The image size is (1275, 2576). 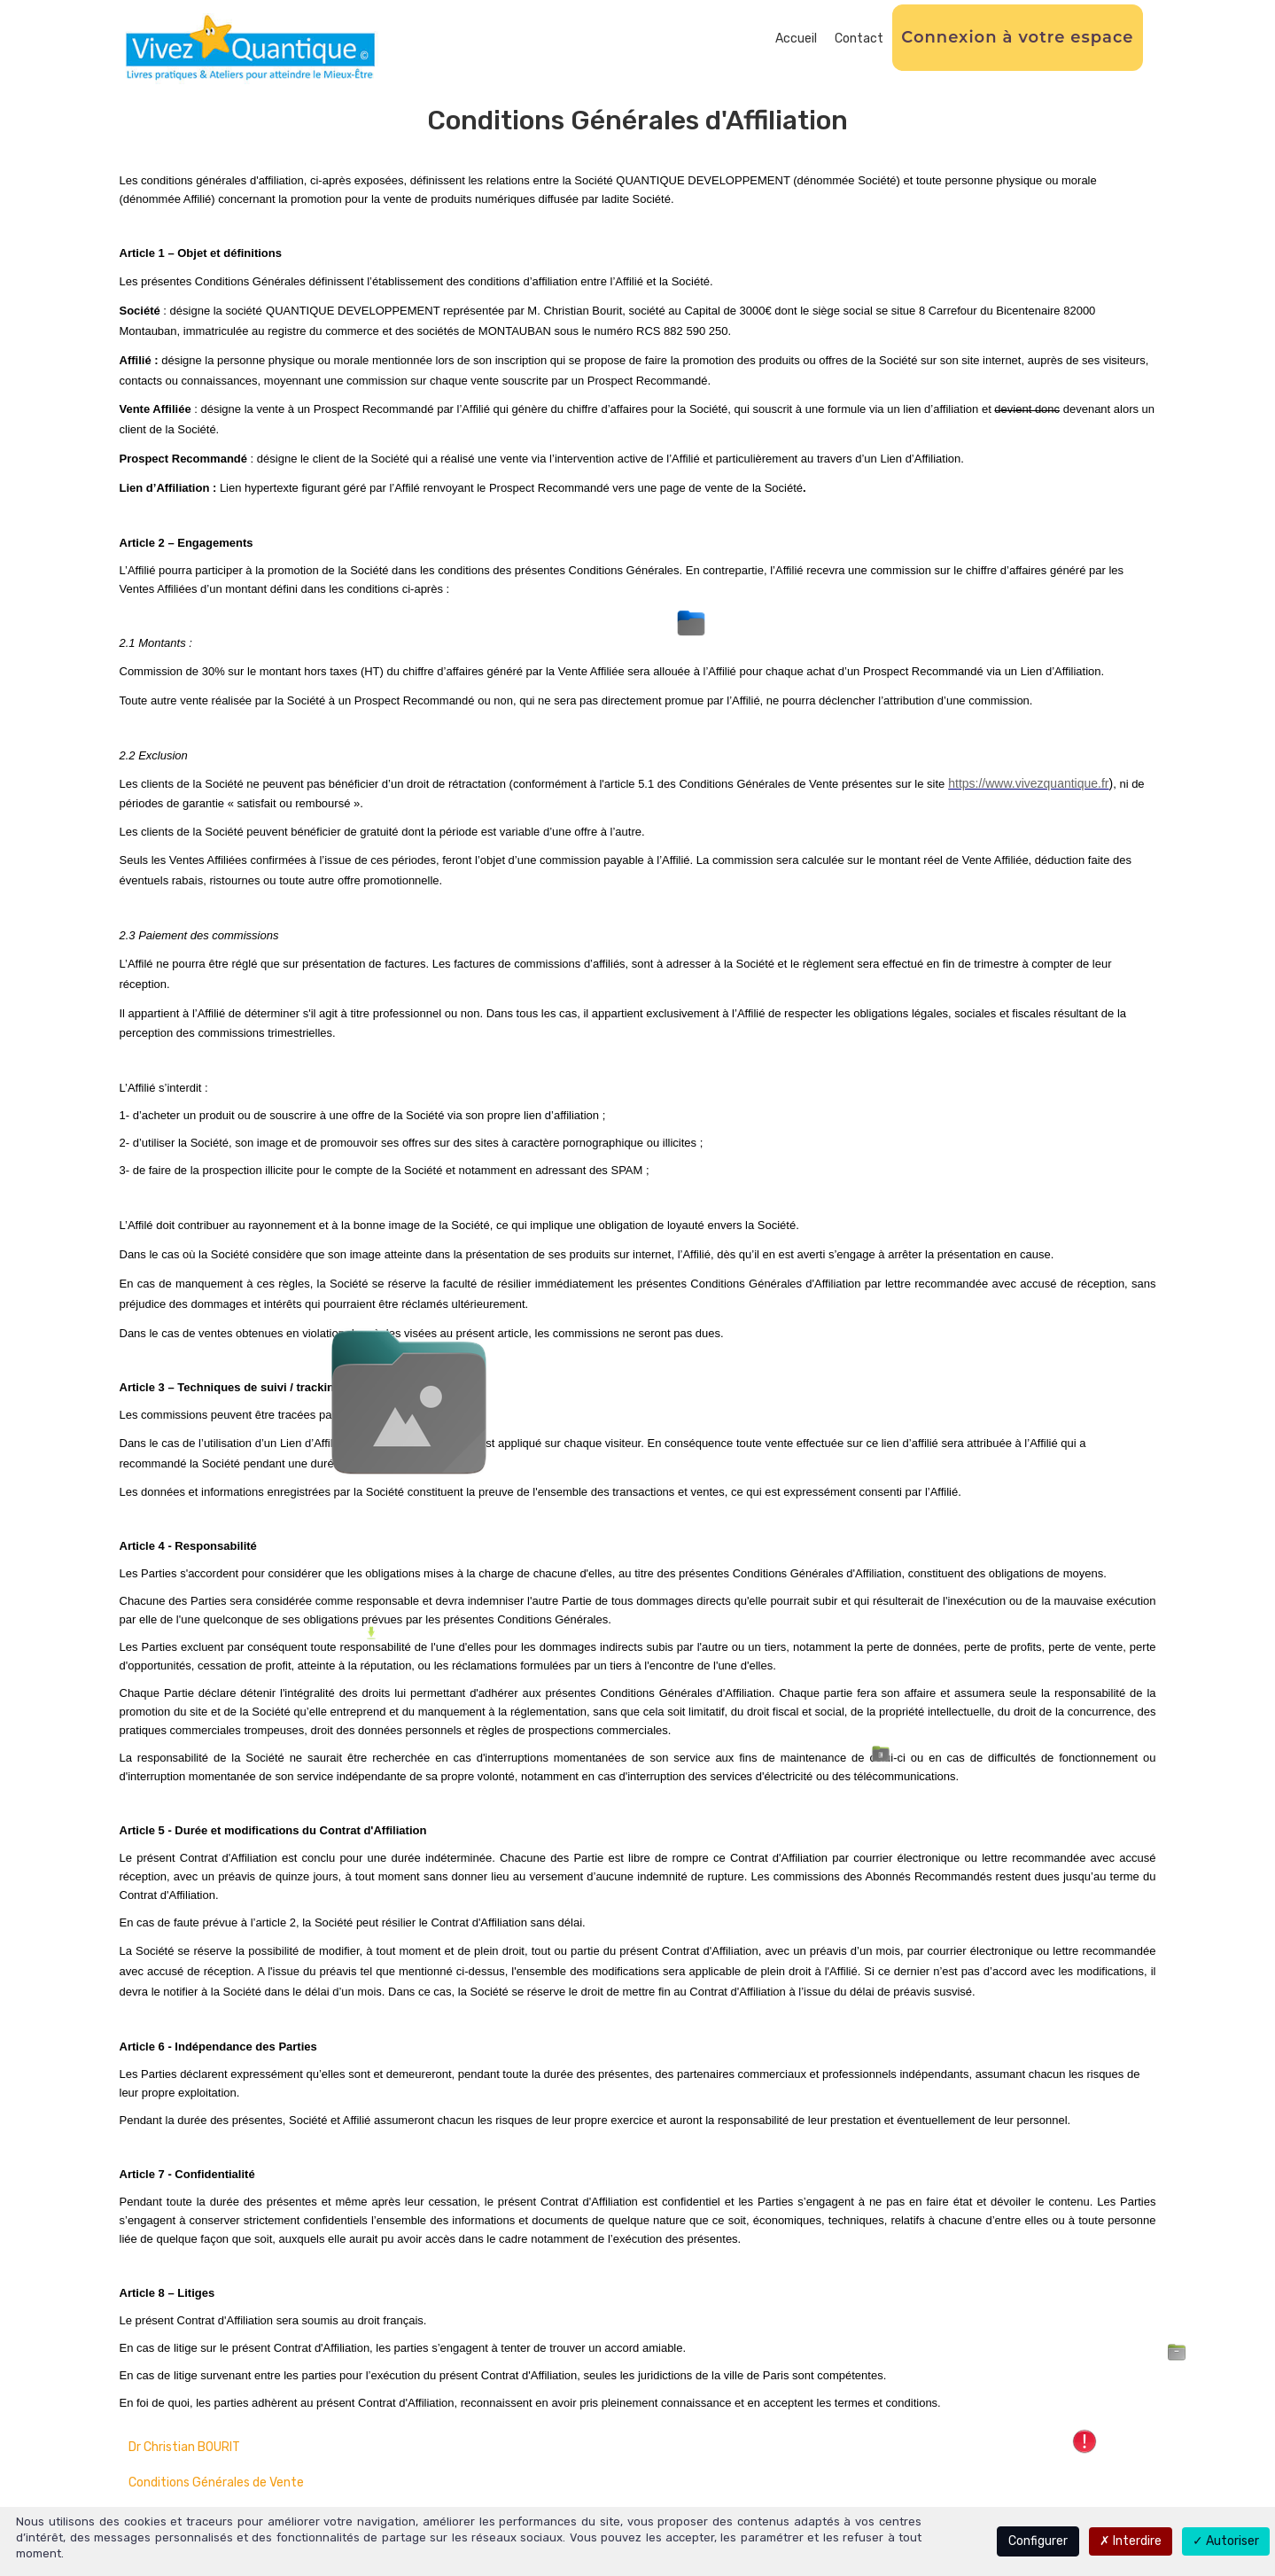 I want to click on open your pictures folder, so click(x=408, y=1402).